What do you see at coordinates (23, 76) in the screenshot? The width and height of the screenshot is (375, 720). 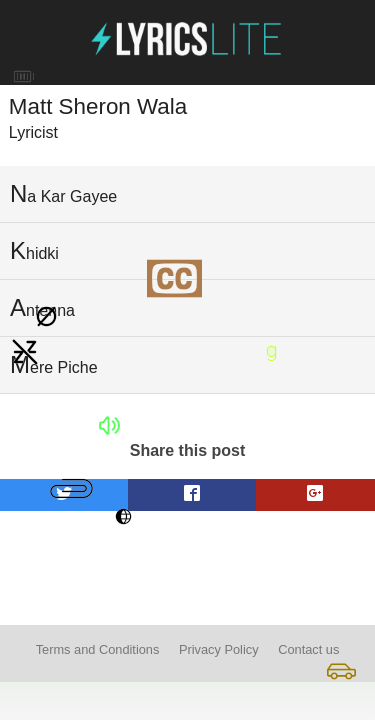 I see `indicates battery is fully charged` at bounding box center [23, 76].